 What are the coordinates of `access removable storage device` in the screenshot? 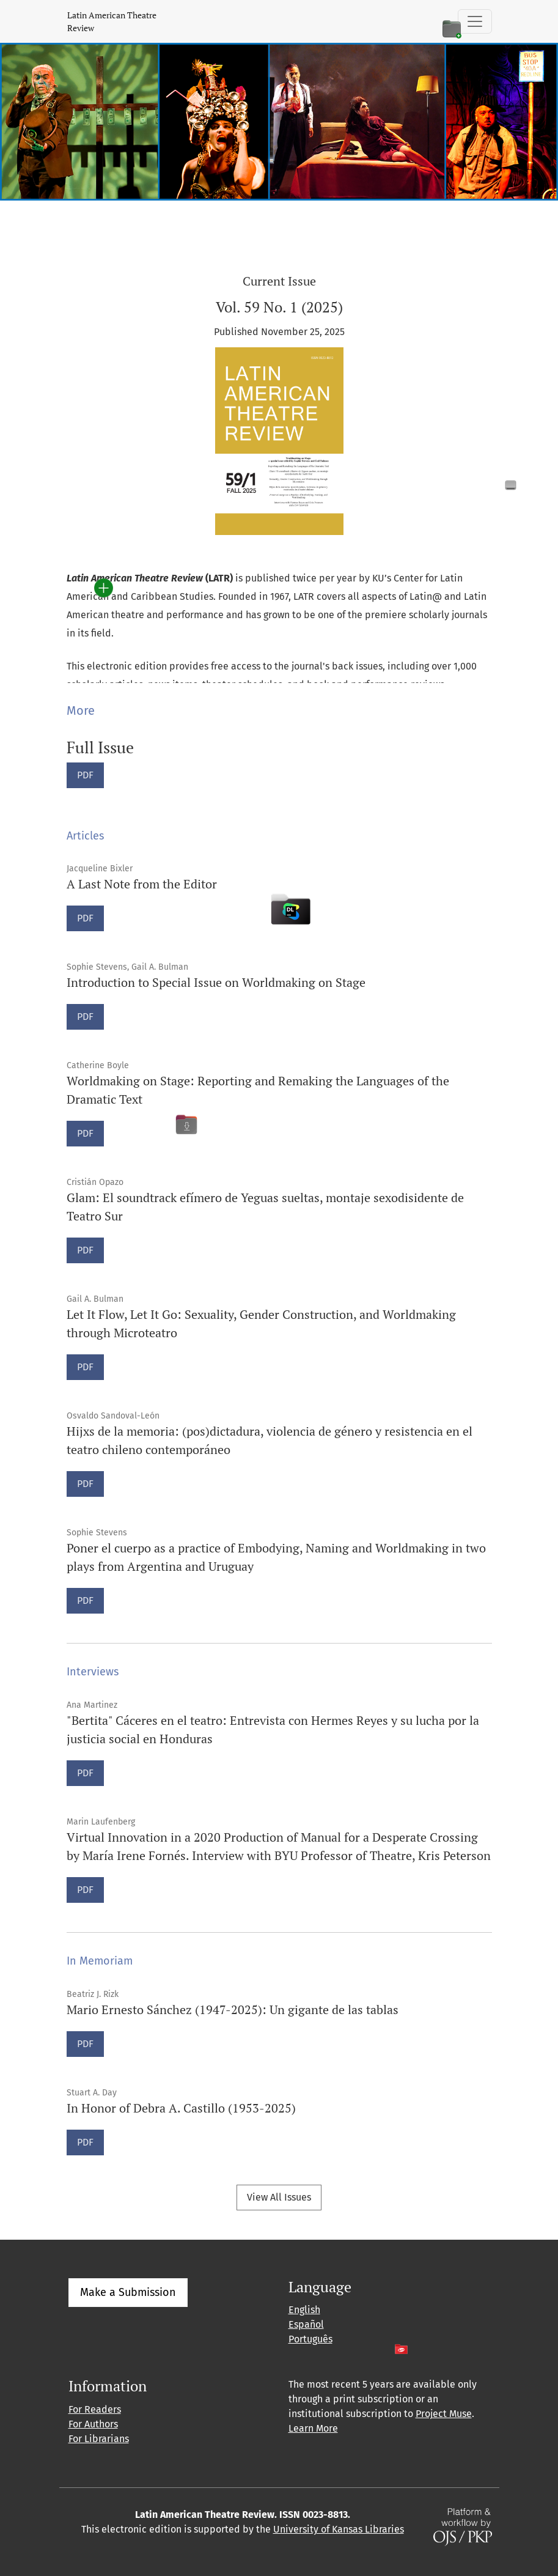 It's located at (510, 485).